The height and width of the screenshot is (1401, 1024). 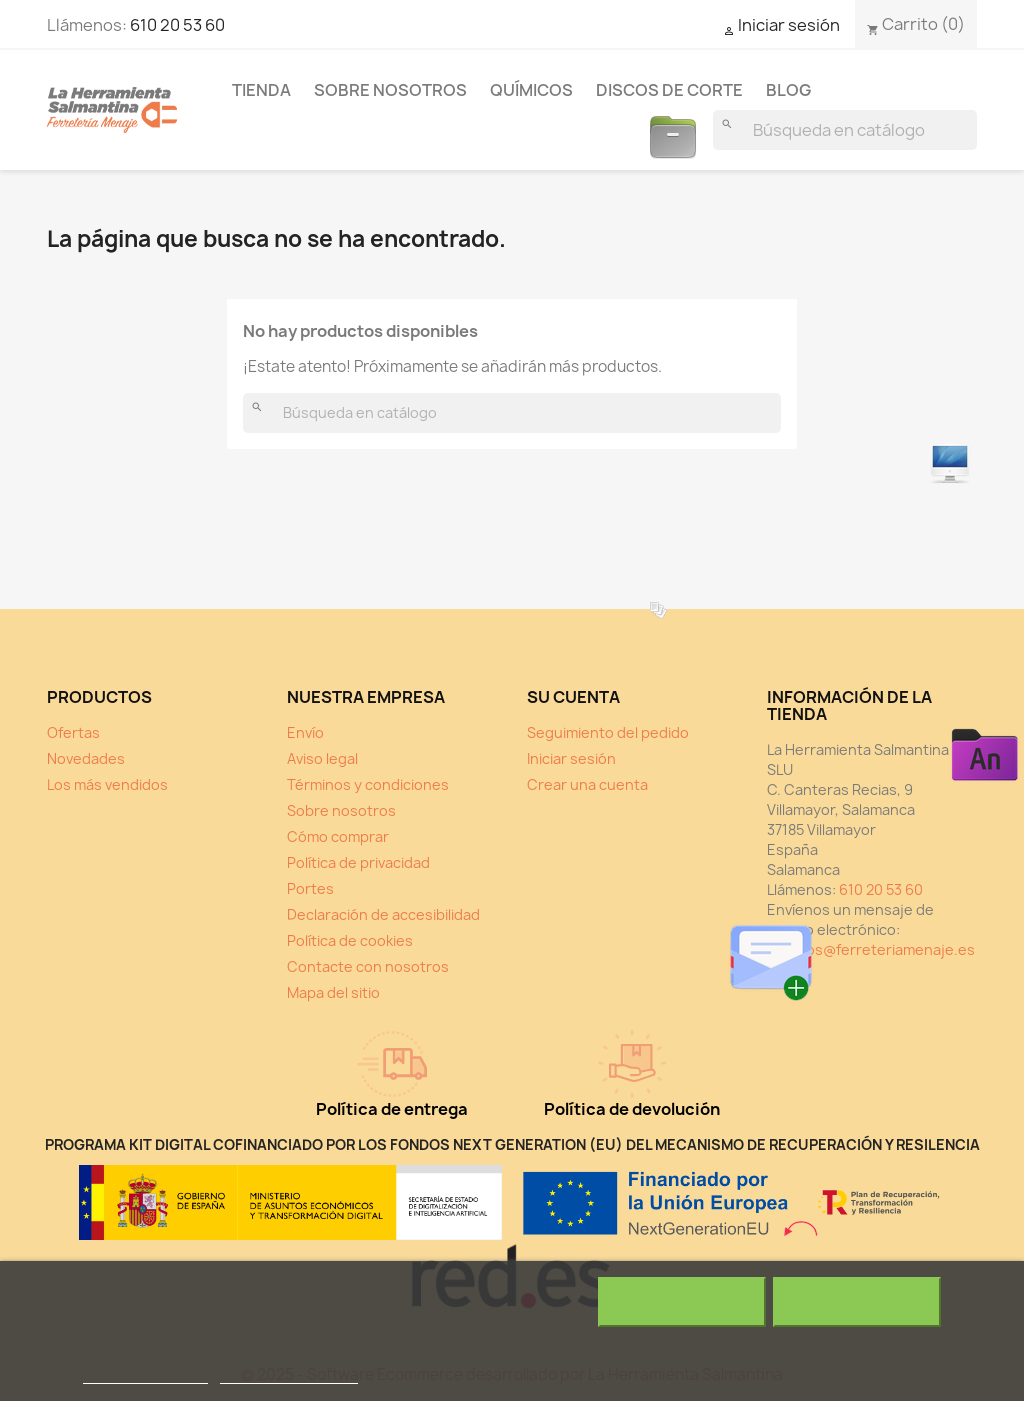 What do you see at coordinates (800, 1228) in the screenshot?
I see `undo the last action` at bounding box center [800, 1228].